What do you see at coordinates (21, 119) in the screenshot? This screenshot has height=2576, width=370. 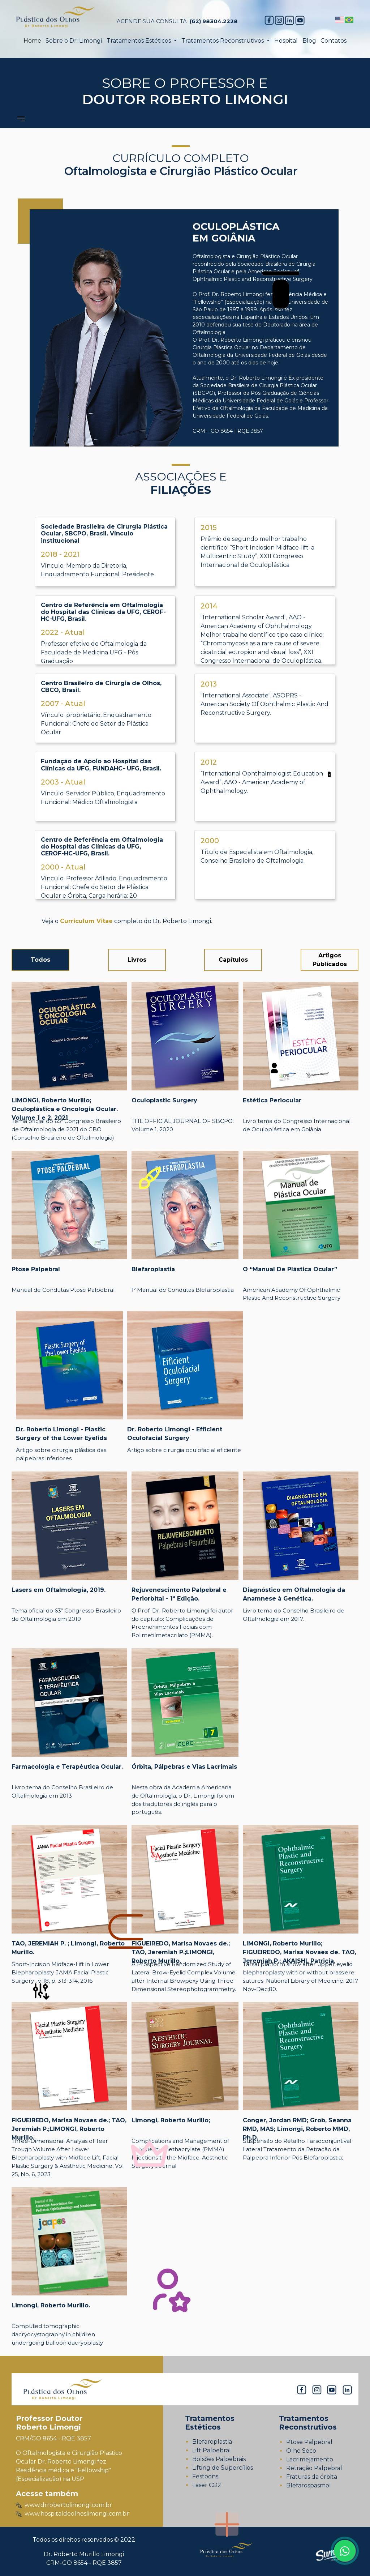 I see `open navigation menu` at bounding box center [21, 119].